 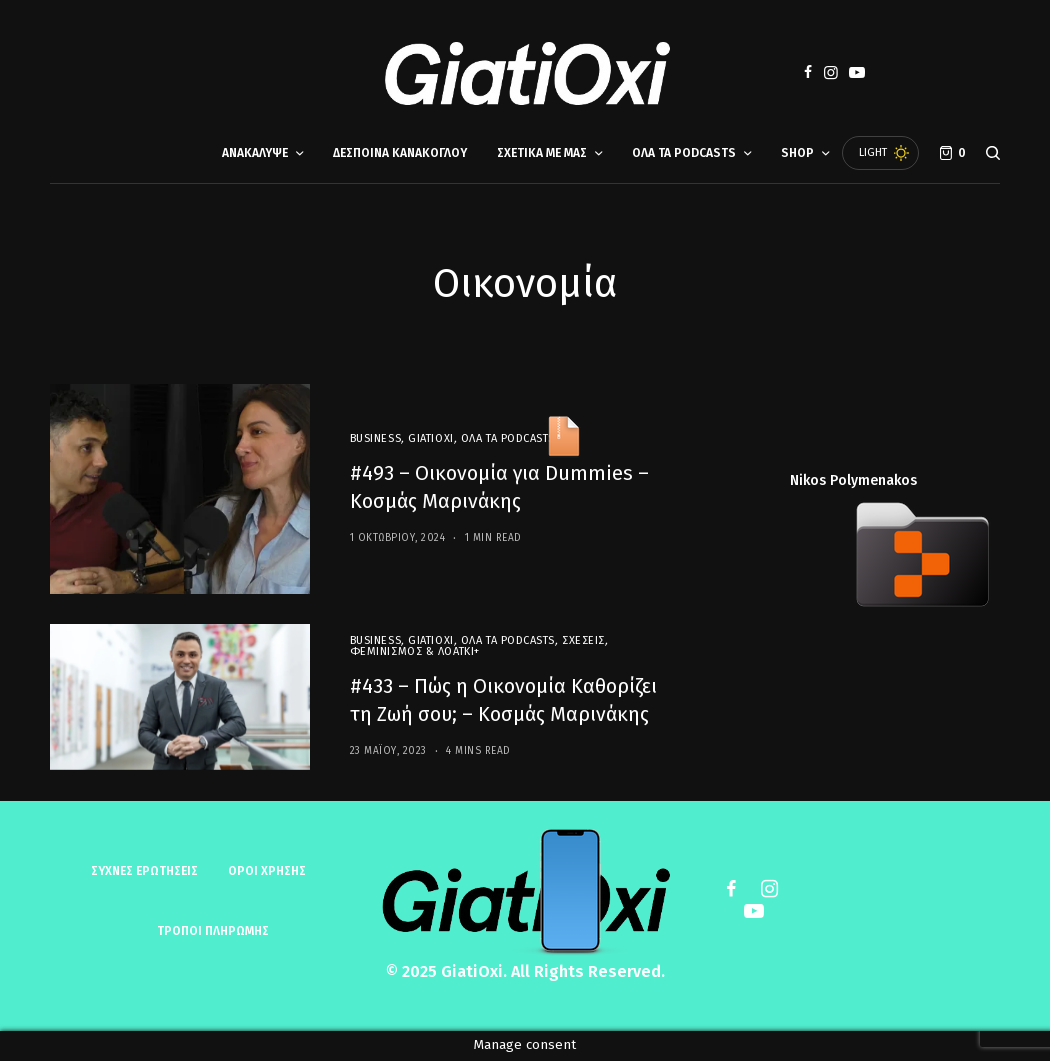 What do you see at coordinates (570, 892) in the screenshot?
I see `indicates a connected iPhone 12 Pro Max device` at bounding box center [570, 892].